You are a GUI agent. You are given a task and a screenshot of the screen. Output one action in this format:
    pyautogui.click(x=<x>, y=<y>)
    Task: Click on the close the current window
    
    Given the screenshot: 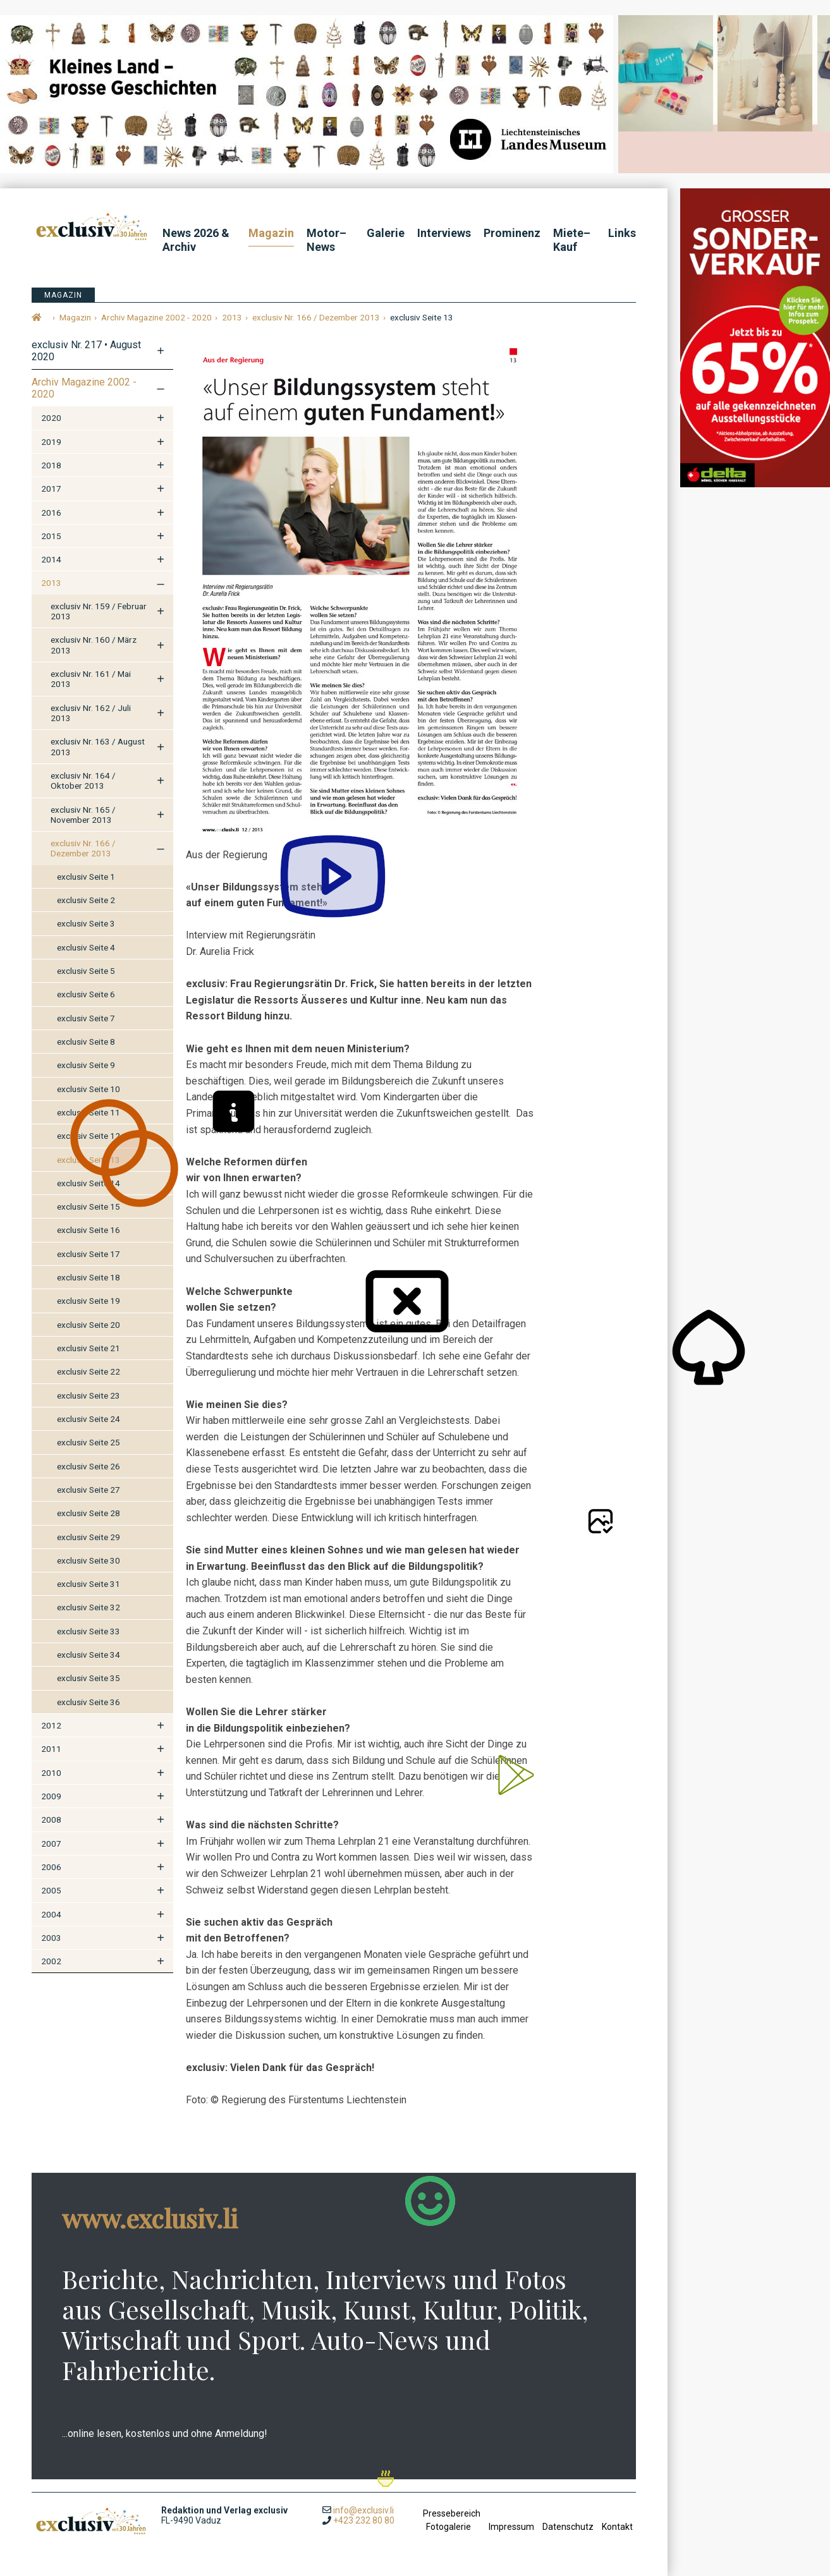 What is the action you would take?
    pyautogui.click(x=407, y=1301)
    